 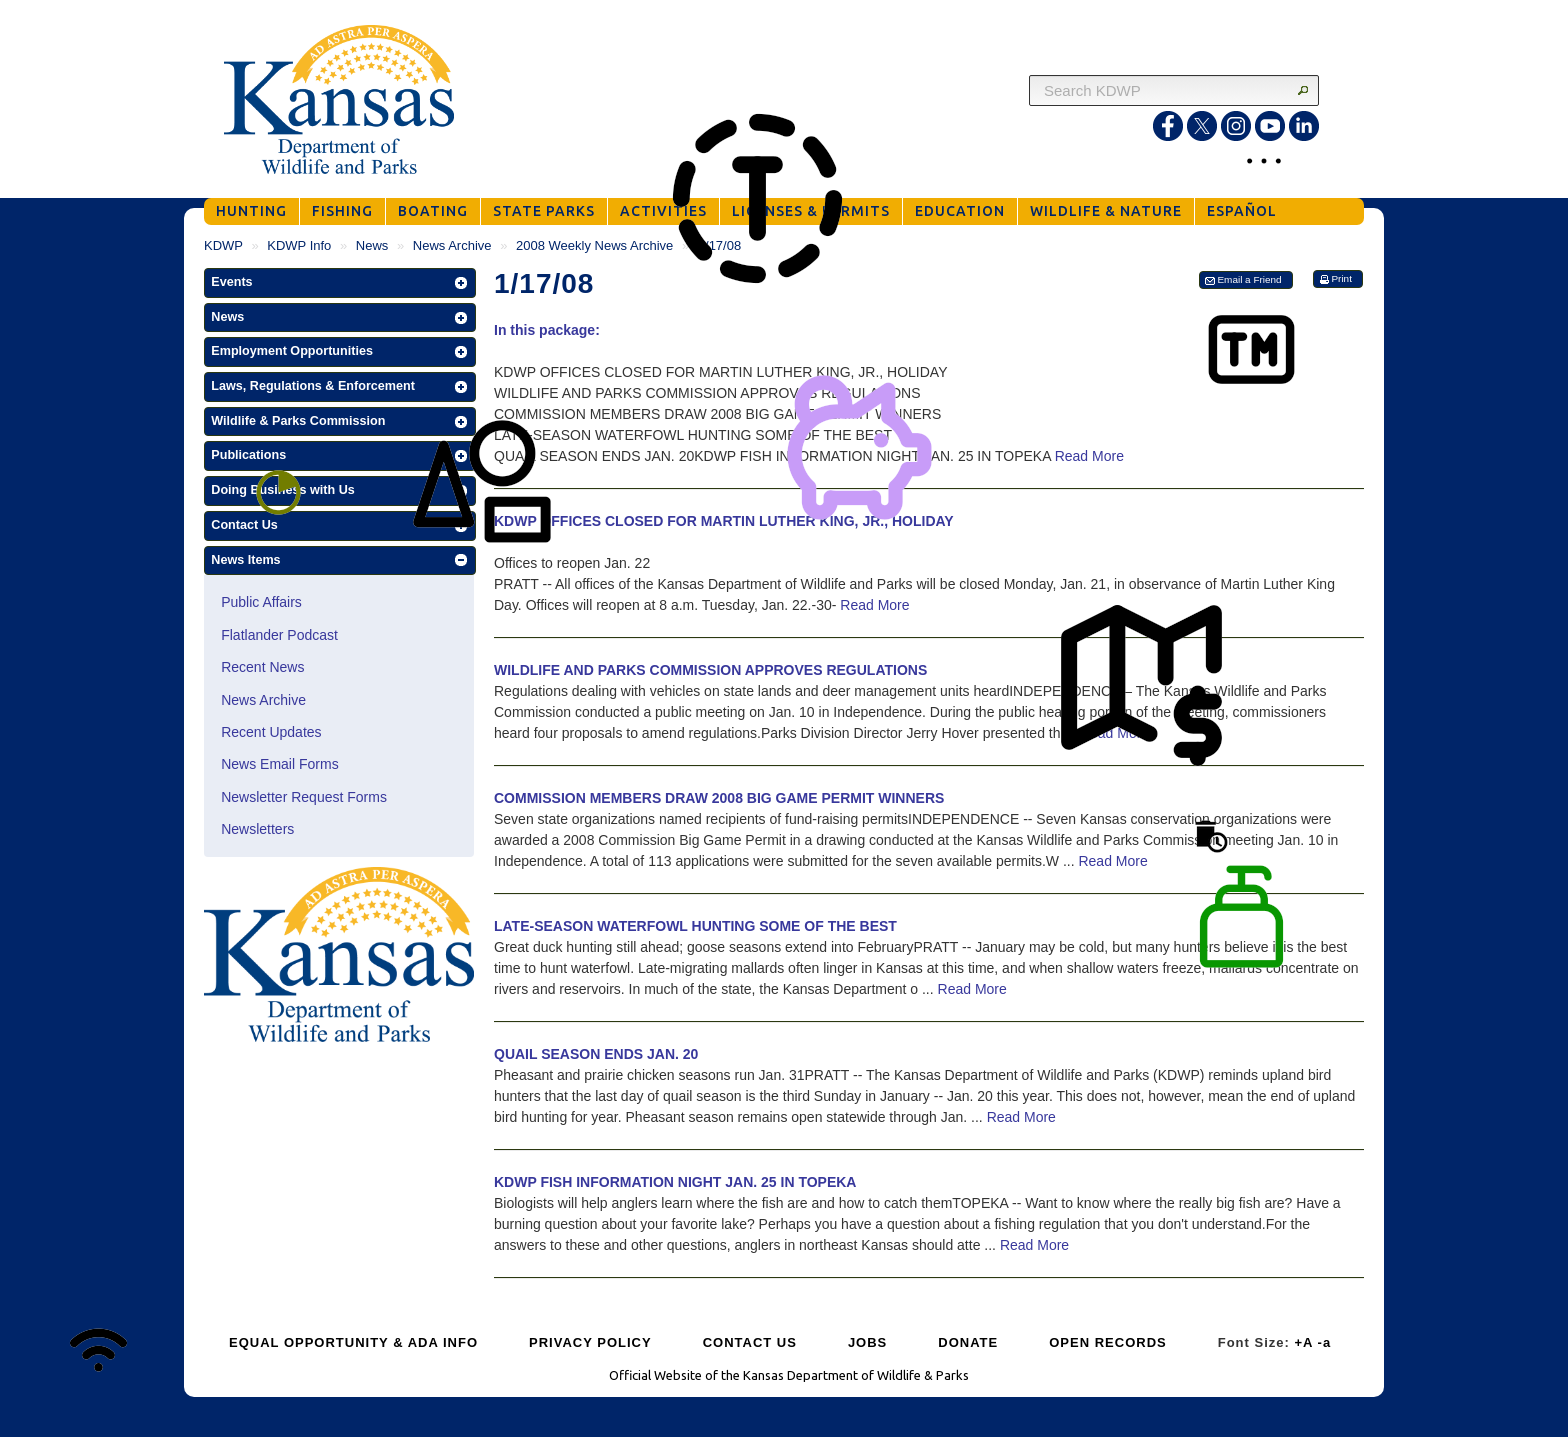 I want to click on indicates moderate wifi signal strength, so click(x=98, y=1341).